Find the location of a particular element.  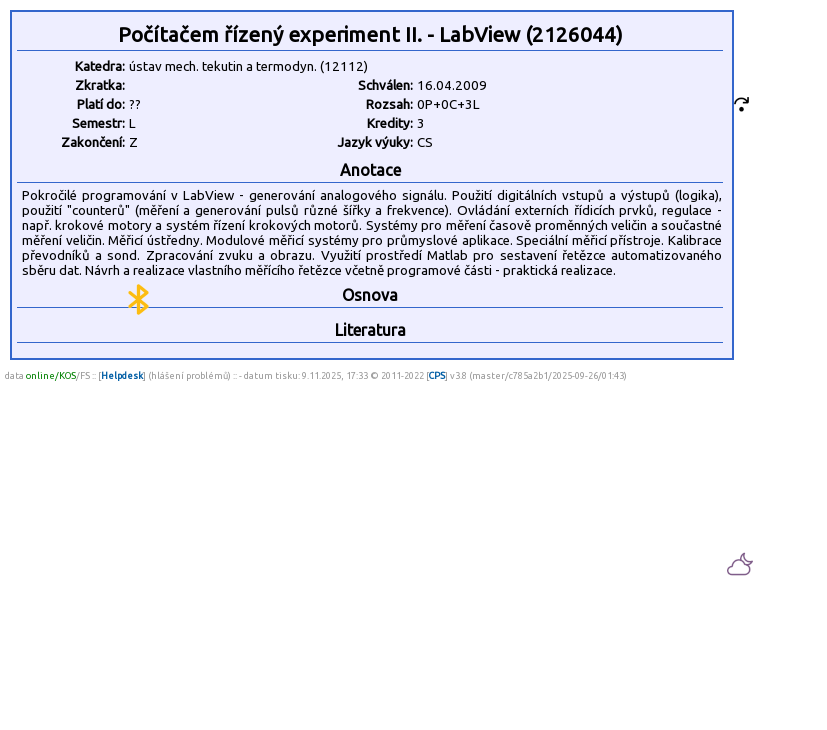

toggle bluetooth connectivity on or off is located at coordinates (138, 299).